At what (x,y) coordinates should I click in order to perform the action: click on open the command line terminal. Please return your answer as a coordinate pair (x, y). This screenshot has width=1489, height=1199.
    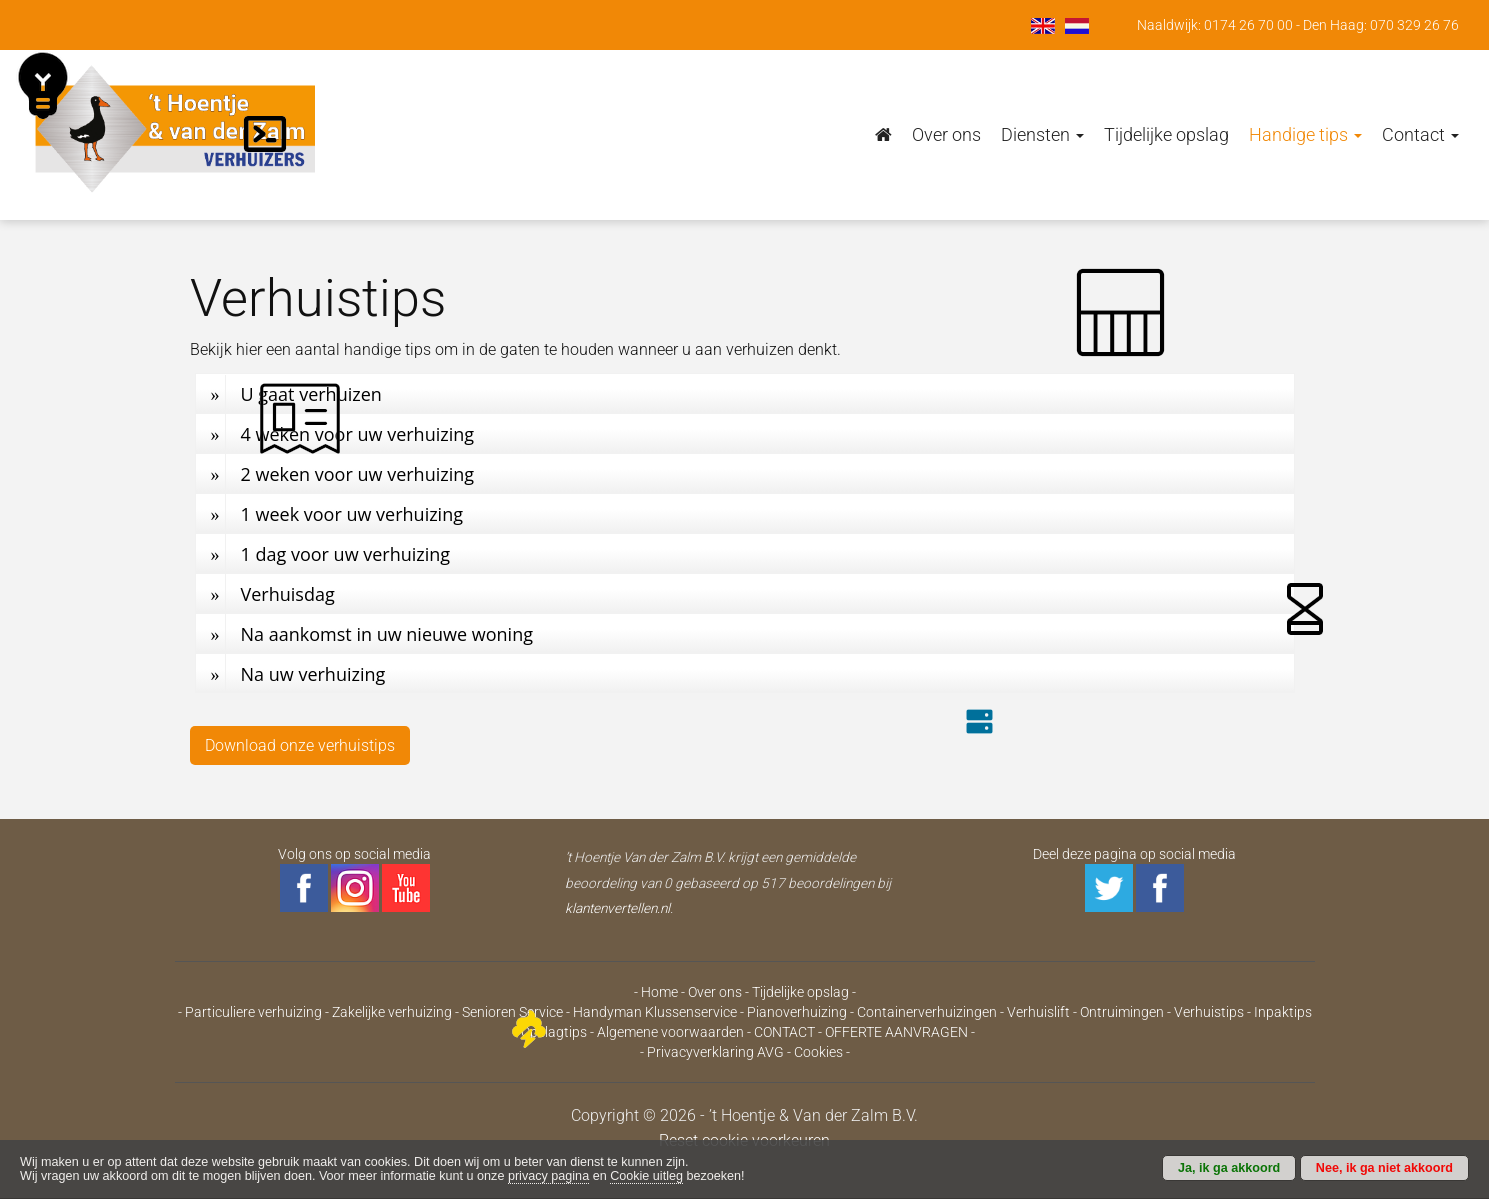
    Looking at the image, I should click on (265, 134).